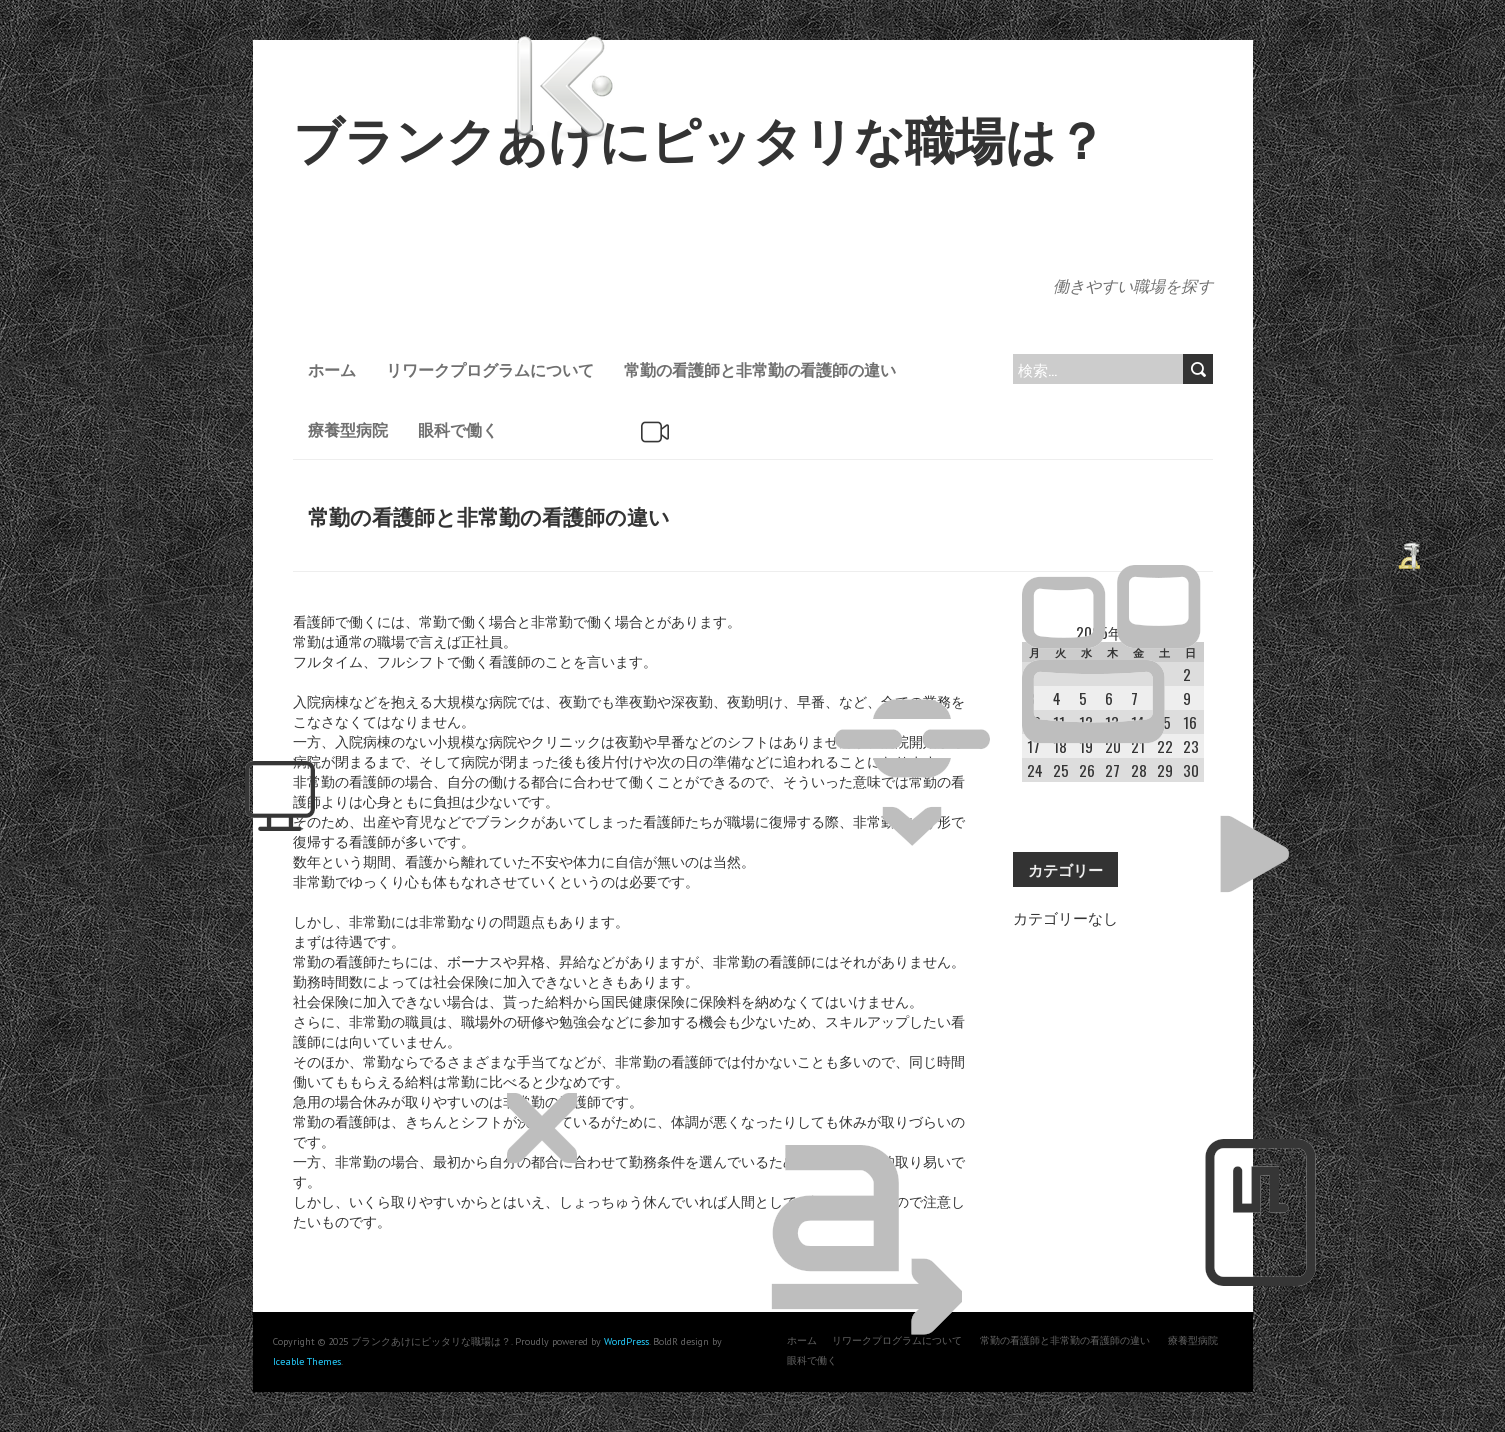 The image size is (1505, 1432). What do you see at coordinates (1117, 660) in the screenshot?
I see `open keyboard shortcuts preferences` at bounding box center [1117, 660].